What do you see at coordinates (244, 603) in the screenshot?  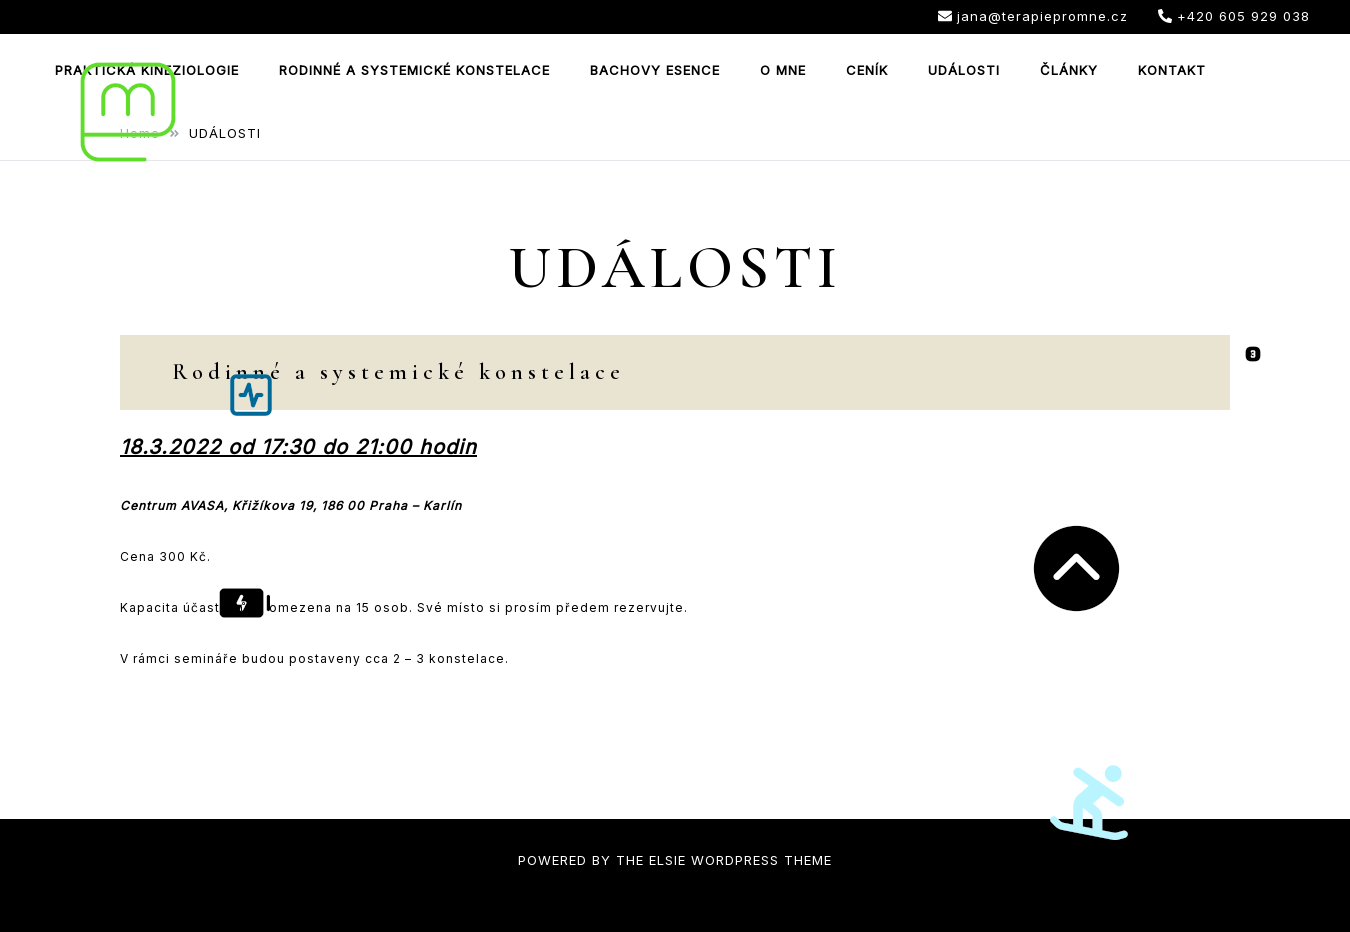 I see `indicates device is currently charging` at bounding box center [244, 603].